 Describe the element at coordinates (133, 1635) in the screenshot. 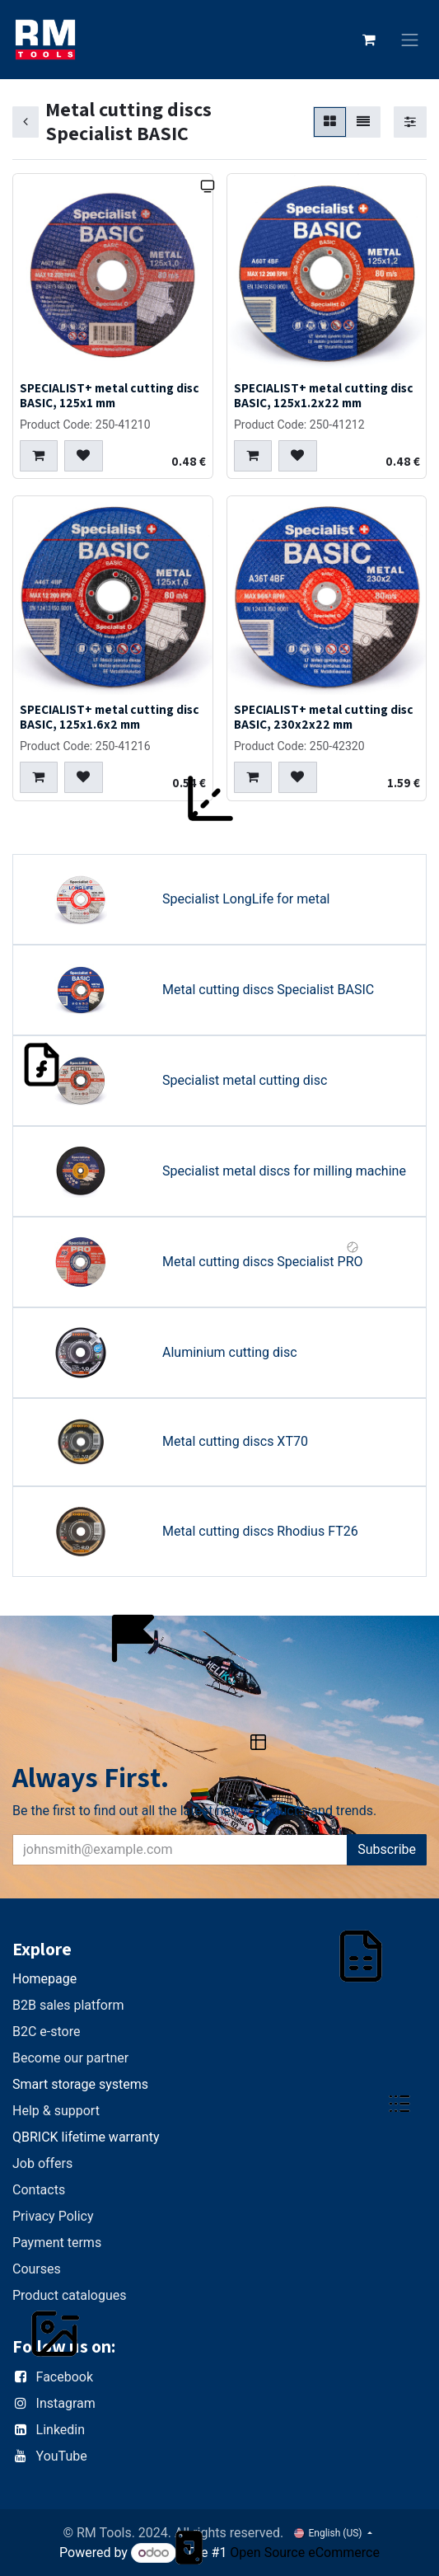

I see `flag or bookmark an item` at that location.